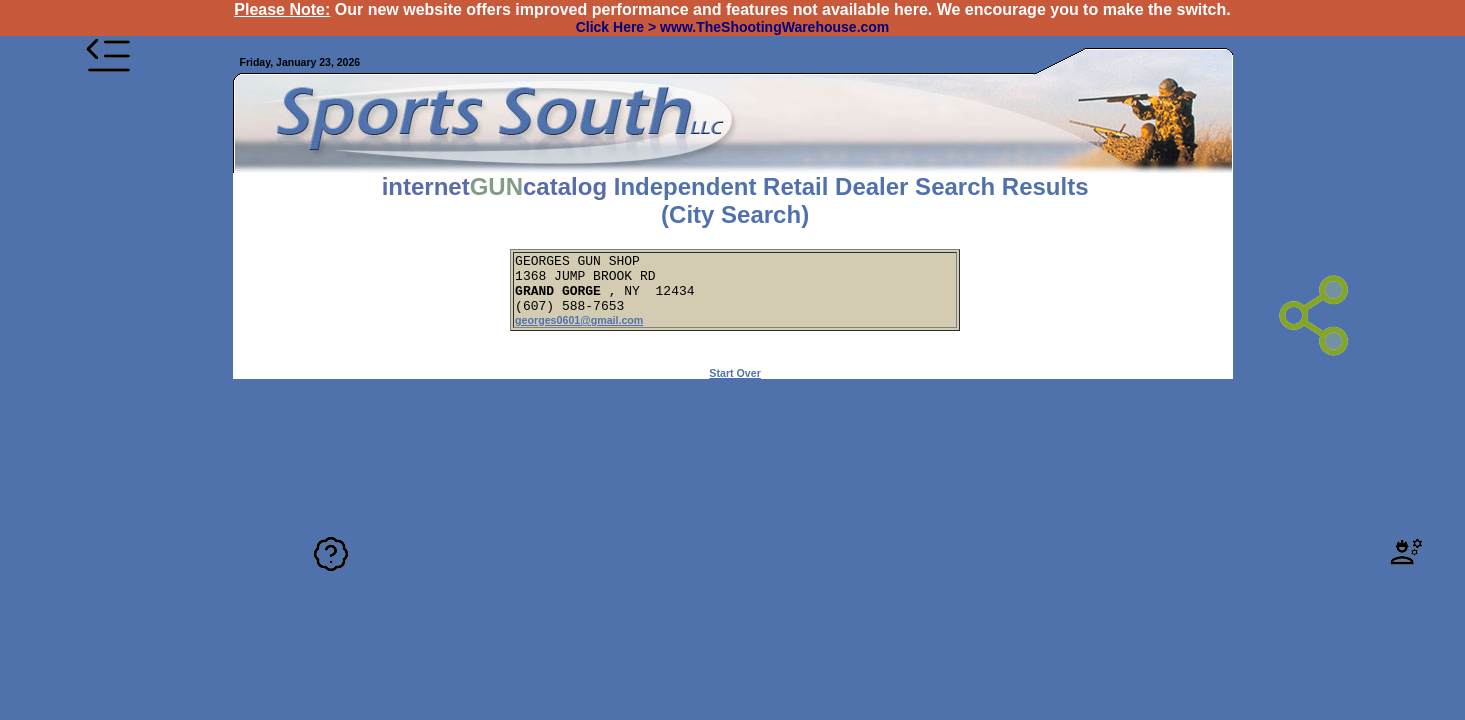  What do you see at coordinates (331, 554) in the screenshot?
I see `access help or FAQ section` at bounding box center [331, 554].